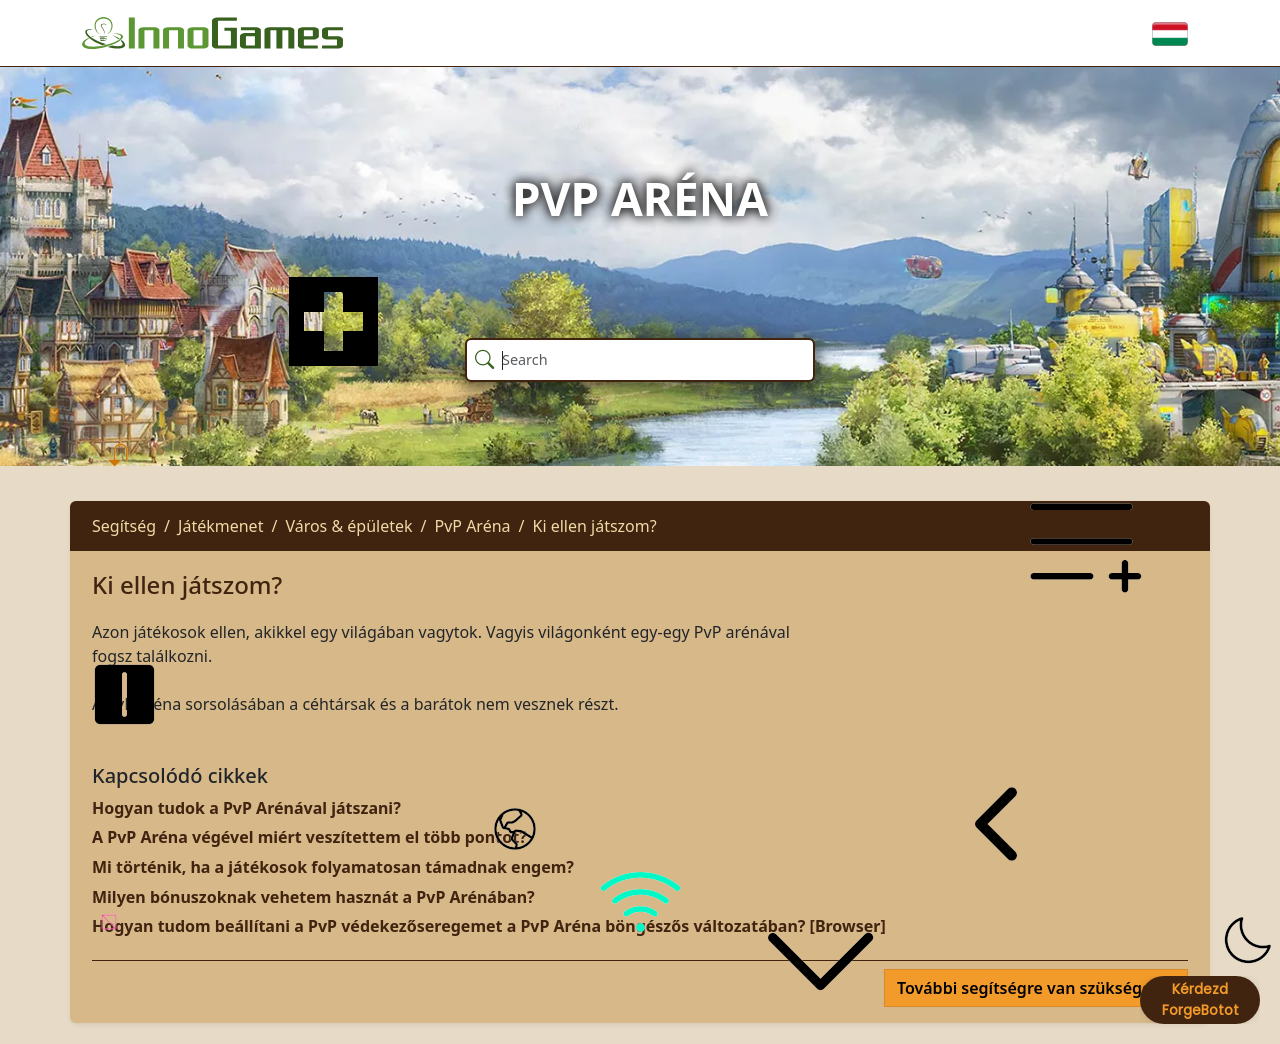 This screenshot has height=1044, width=1280. I want to click on switch to western hemisphere region, so click(515, 829).